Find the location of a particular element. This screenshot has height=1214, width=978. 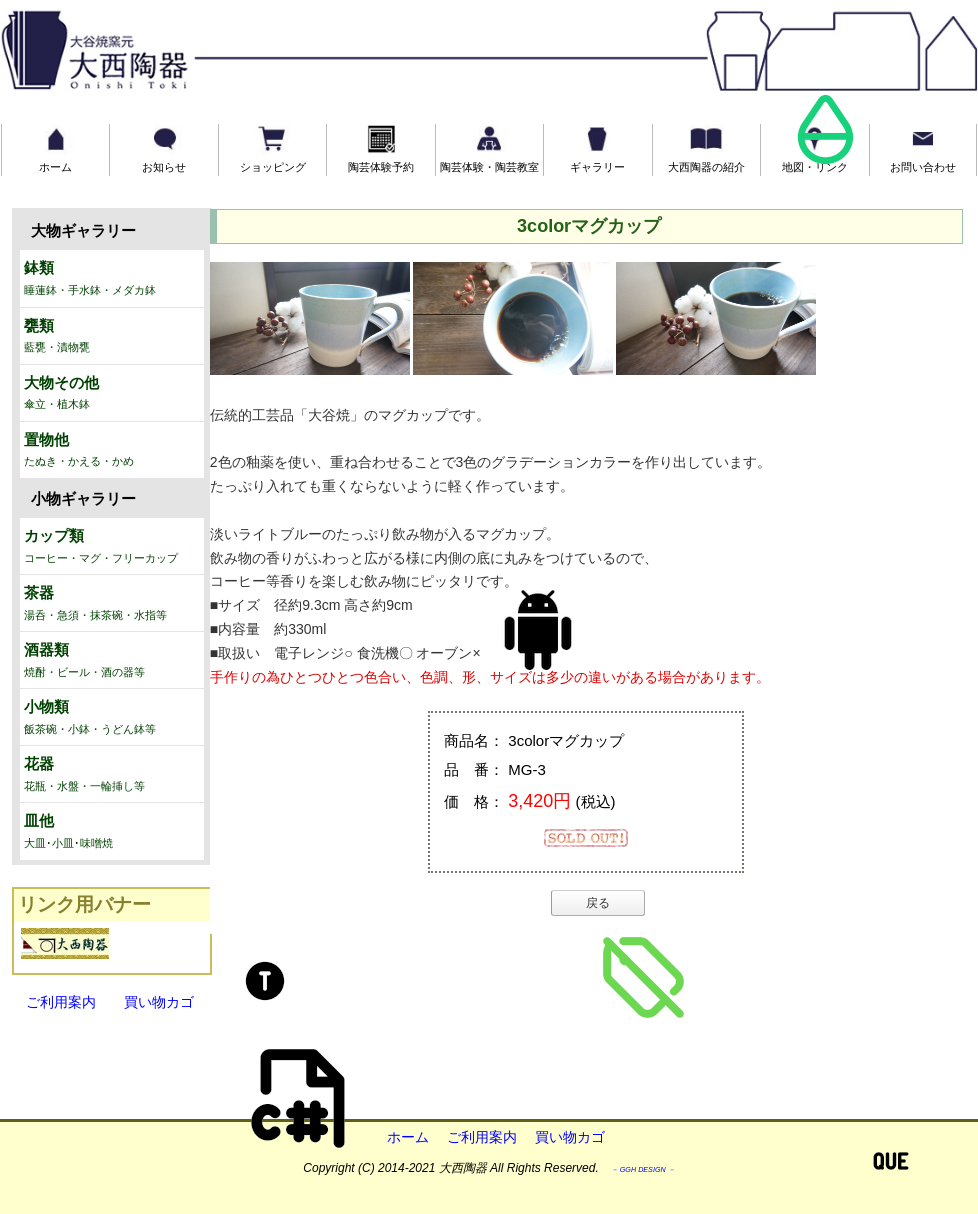

indicates text or typography settings is located at coordinates (265, 981).